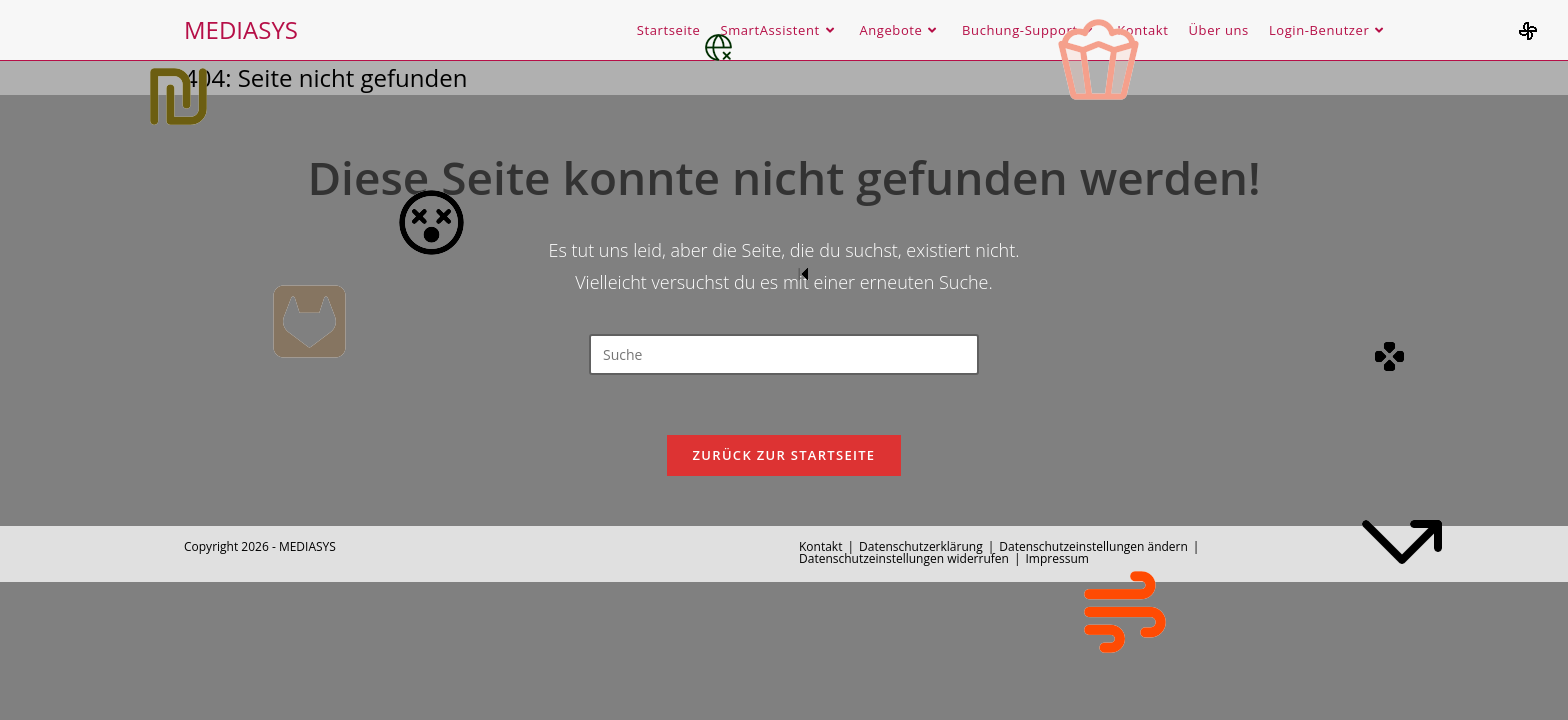 The height and width of the screenshot is (720, 1568). What do you see at coordinates (1389, 356) in the screenshot?
I see `open gaming or game center` at bounding box center [1389, 356].